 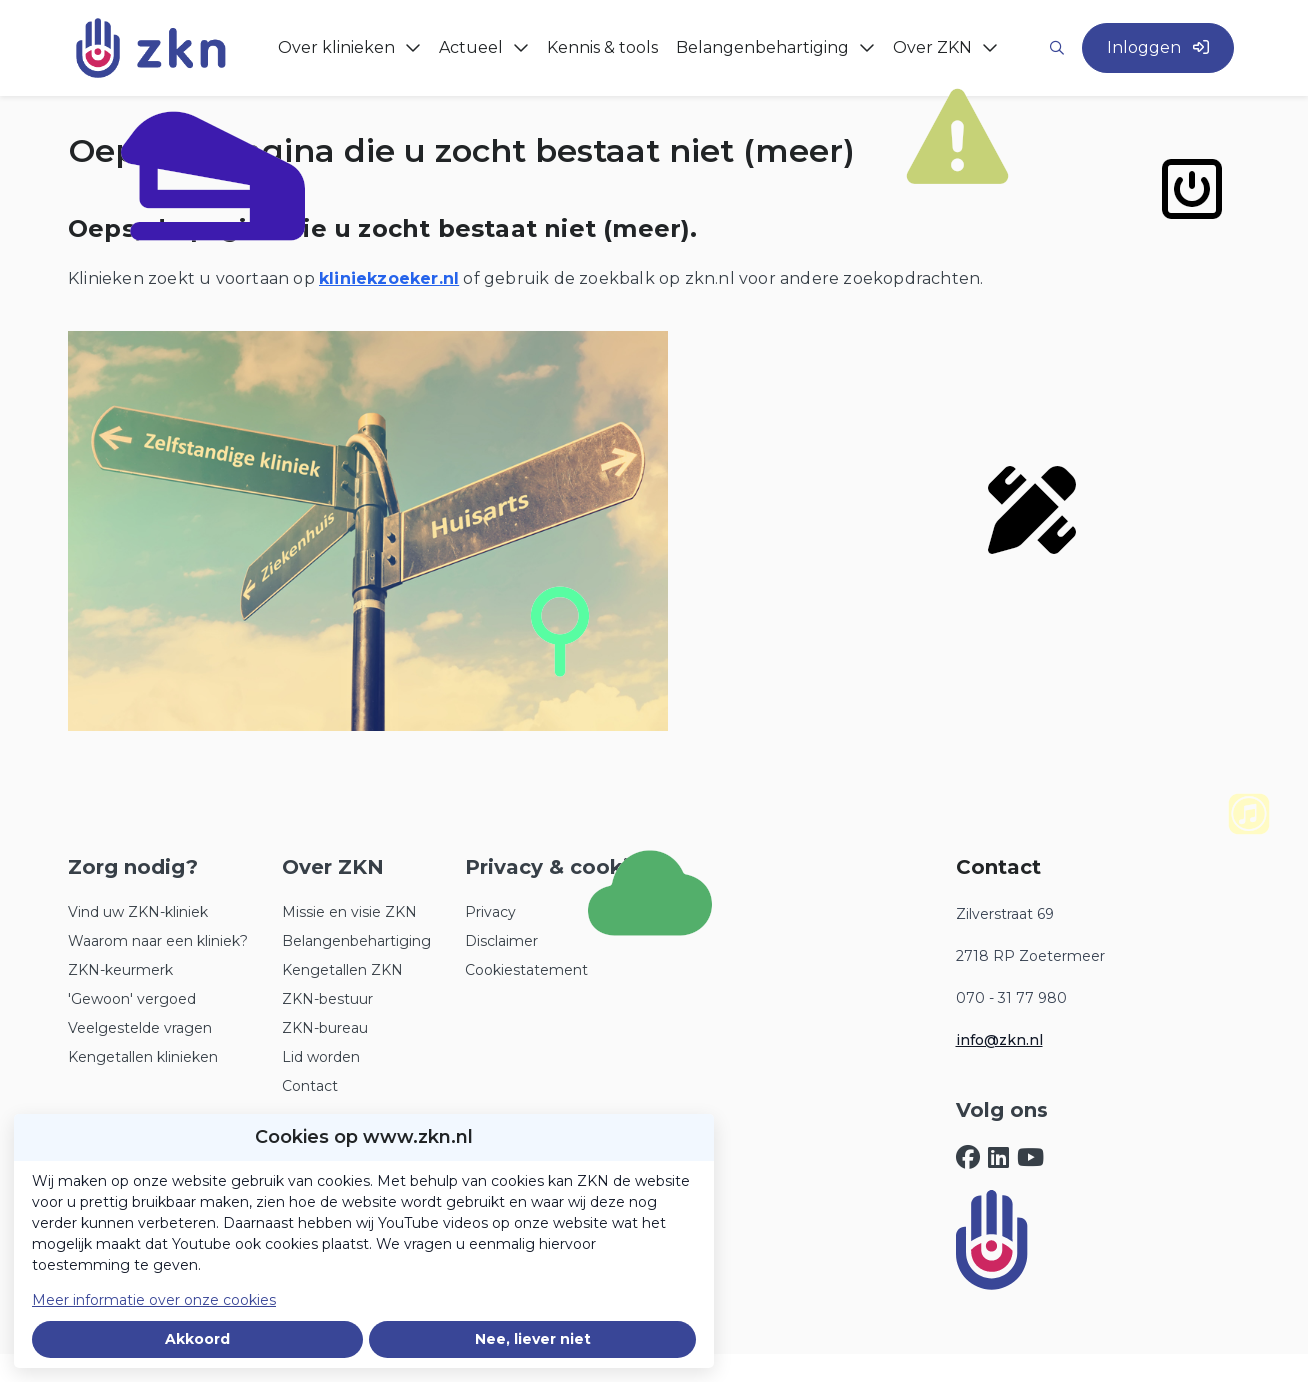 What do you see at coordinates (650, 893) in the screenshot?
I see `indicates cloudy weather conditions` at bounding box center [650, 893].